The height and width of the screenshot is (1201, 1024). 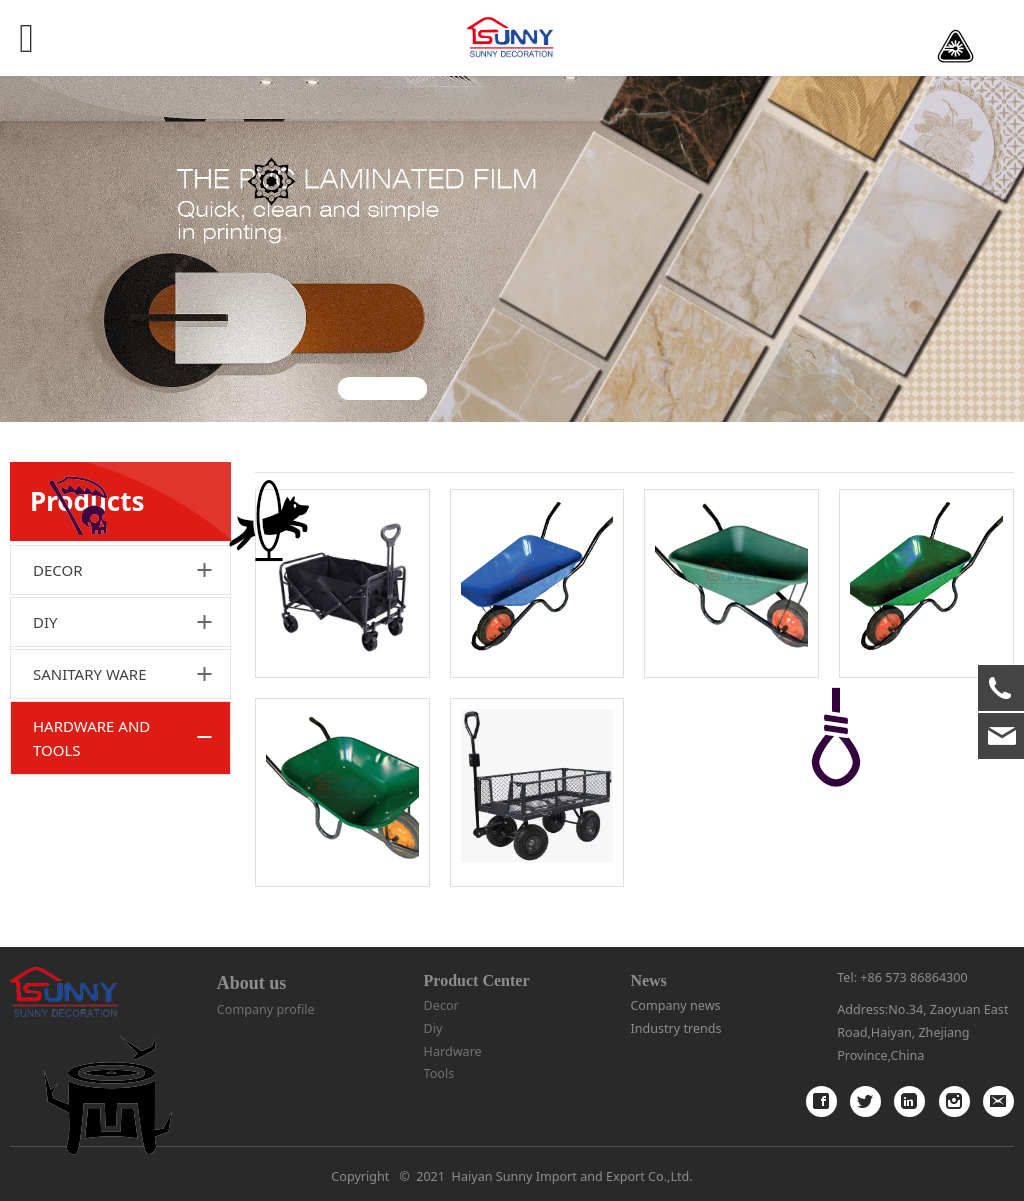 I want to click on death or game over state indicator, so click(x=78, y=505).